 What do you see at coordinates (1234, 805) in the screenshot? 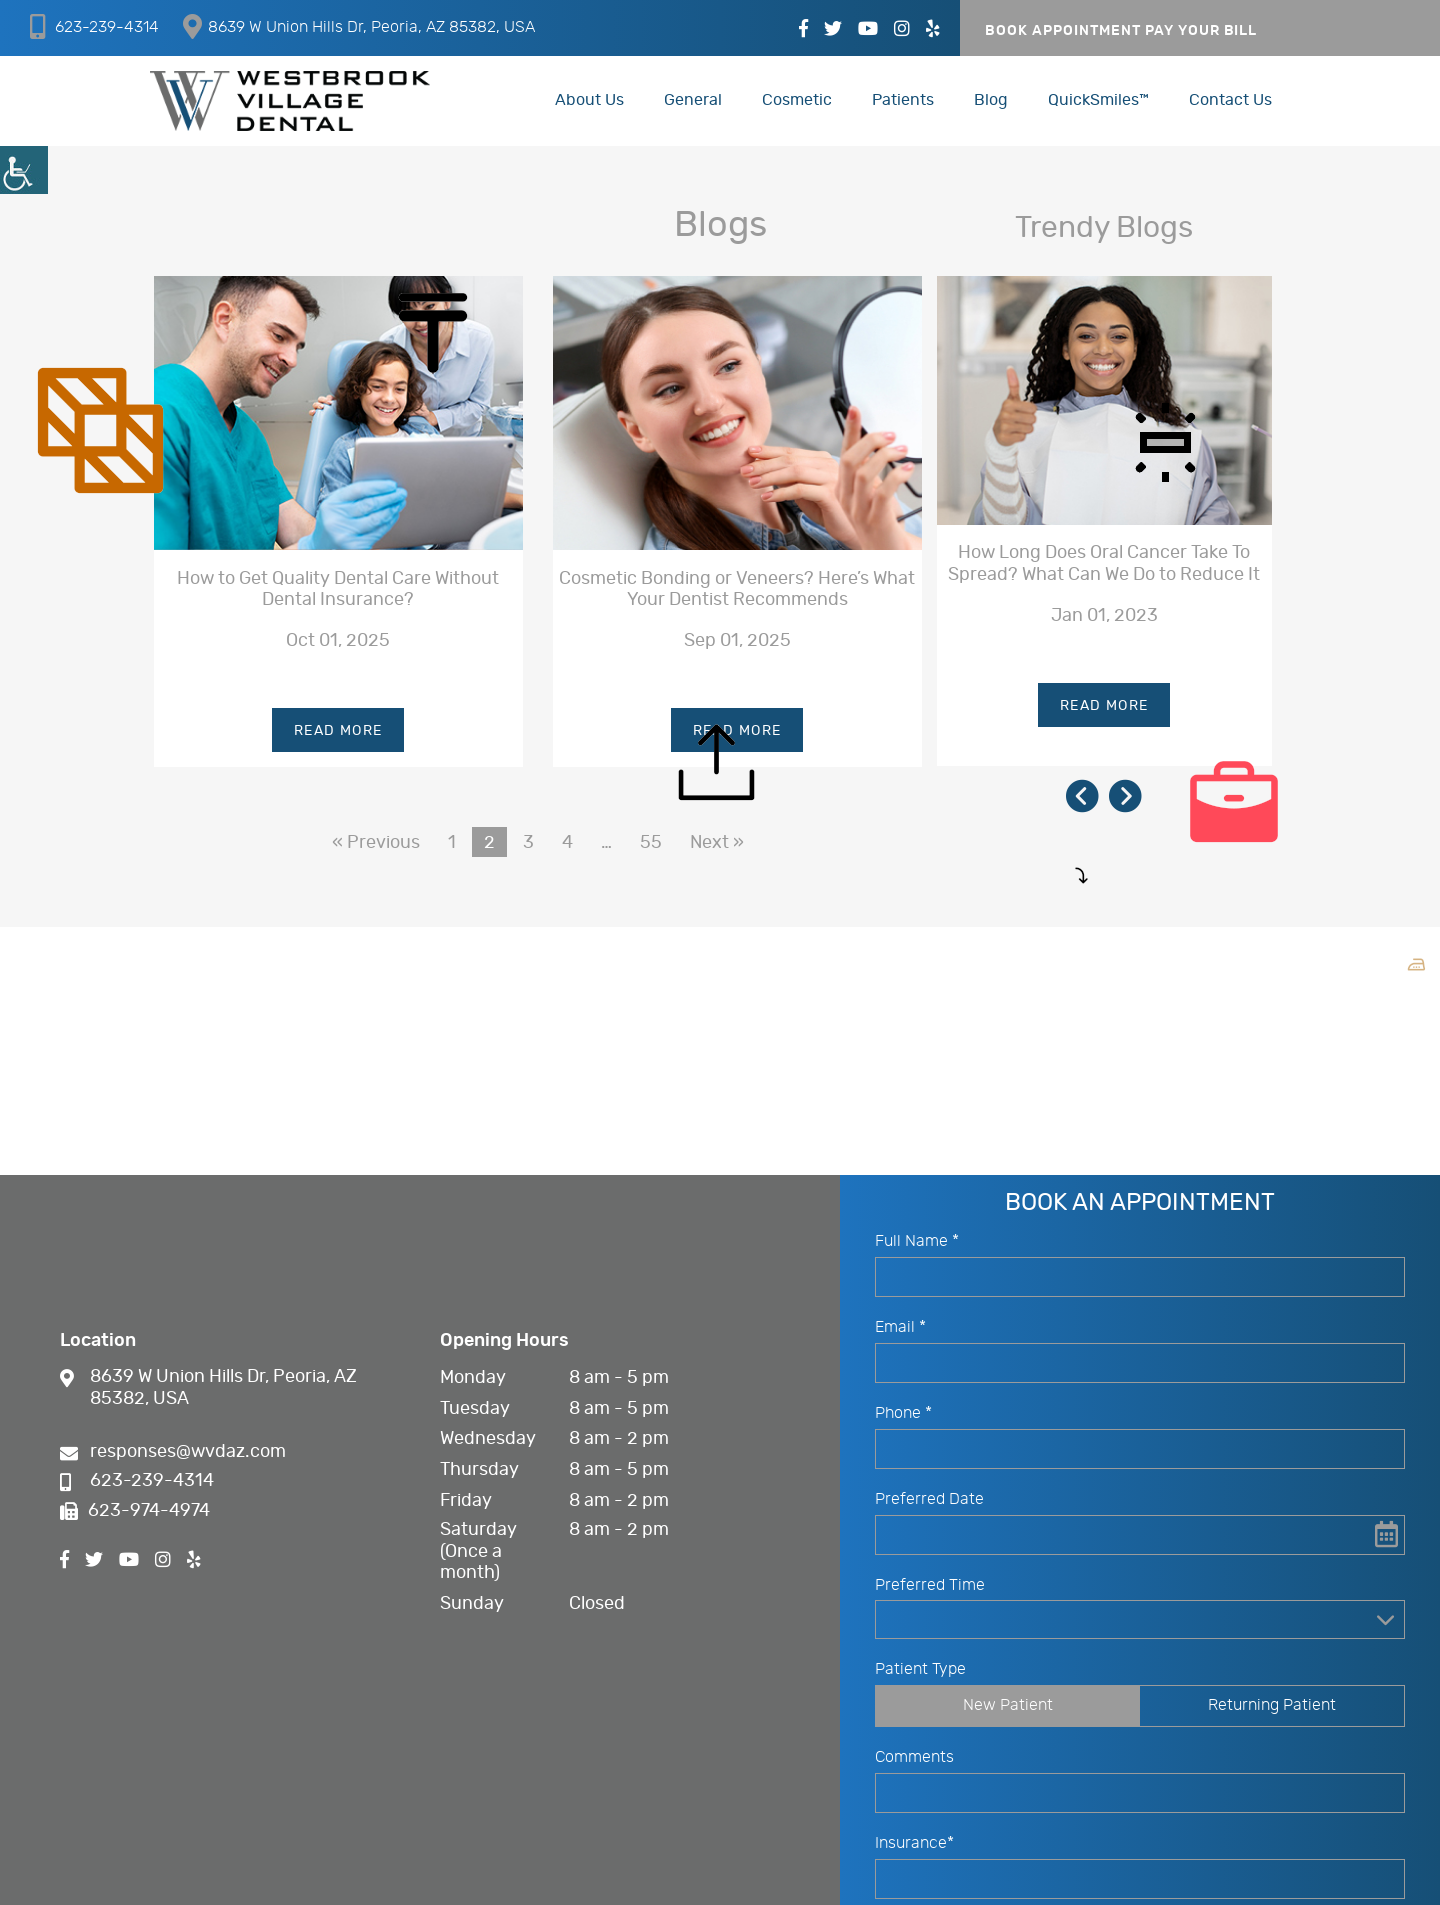
I see `access work or business-related content` at bounding box center [1234, 805].